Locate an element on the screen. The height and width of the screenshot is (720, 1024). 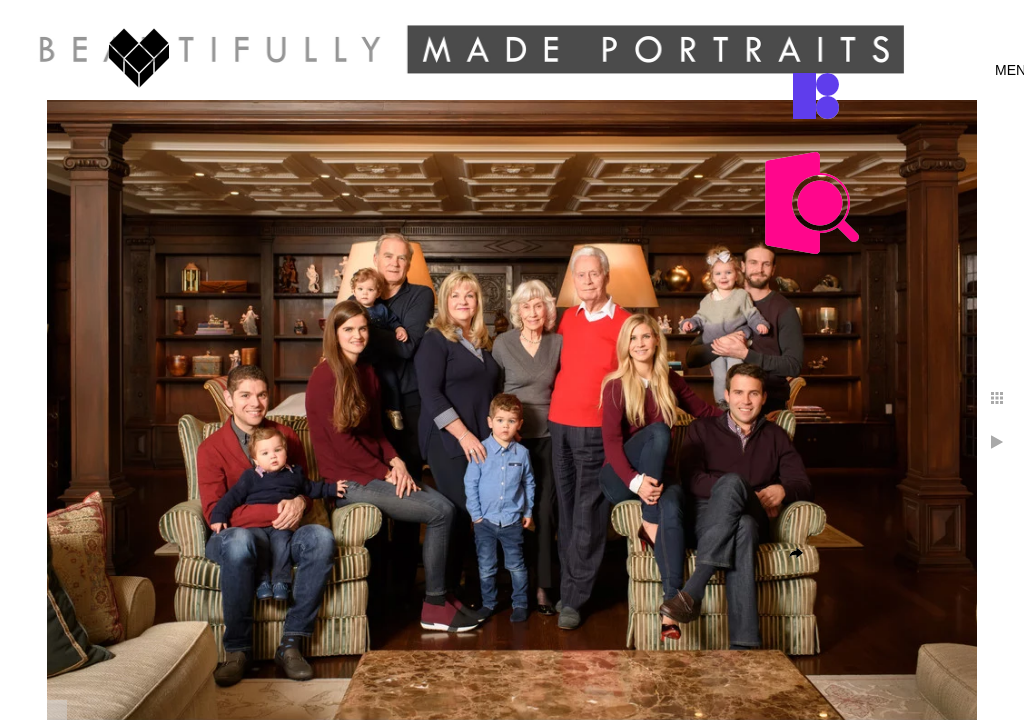
share content to another app or person is located at coordinates (795, 553).